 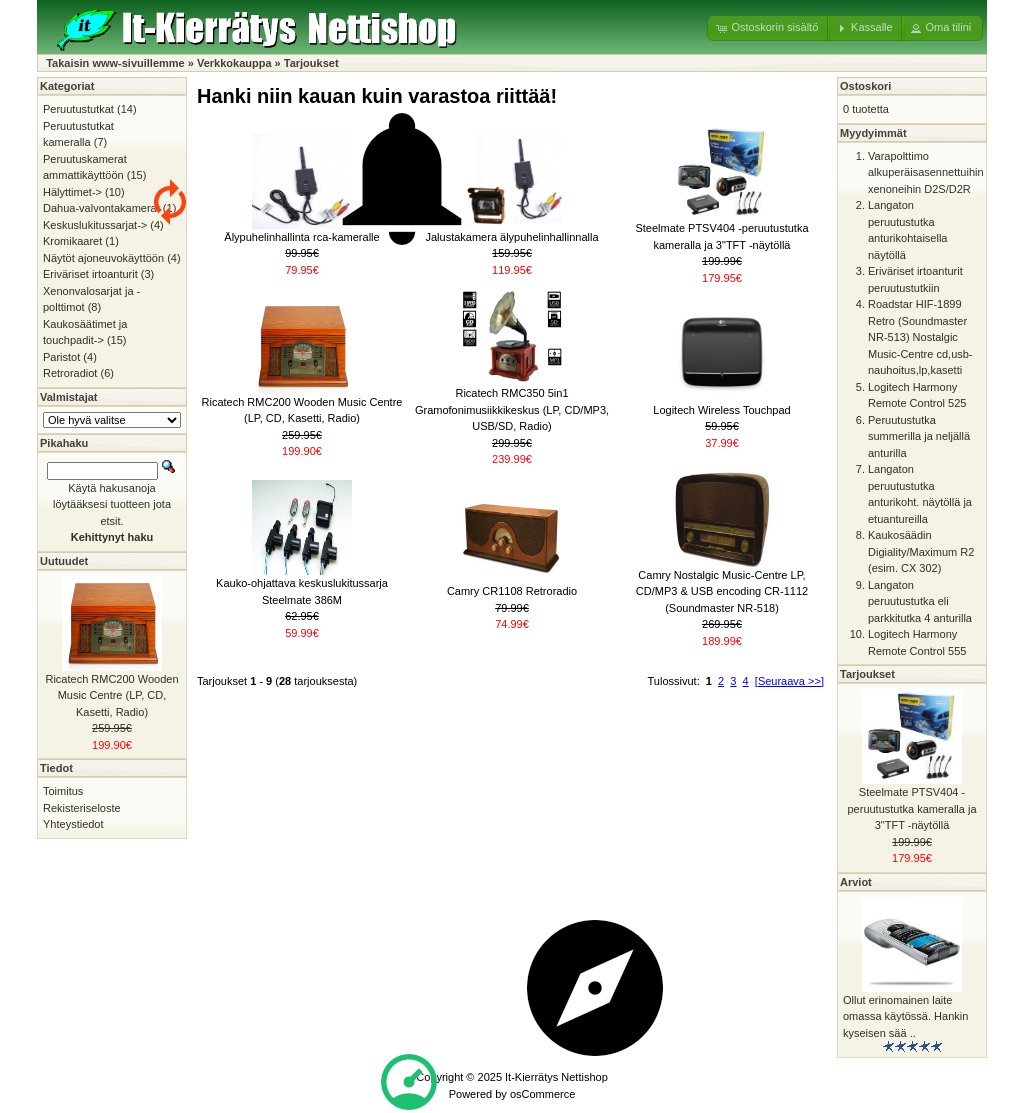 I want to click on view notifications, so click(x=402, y=179).